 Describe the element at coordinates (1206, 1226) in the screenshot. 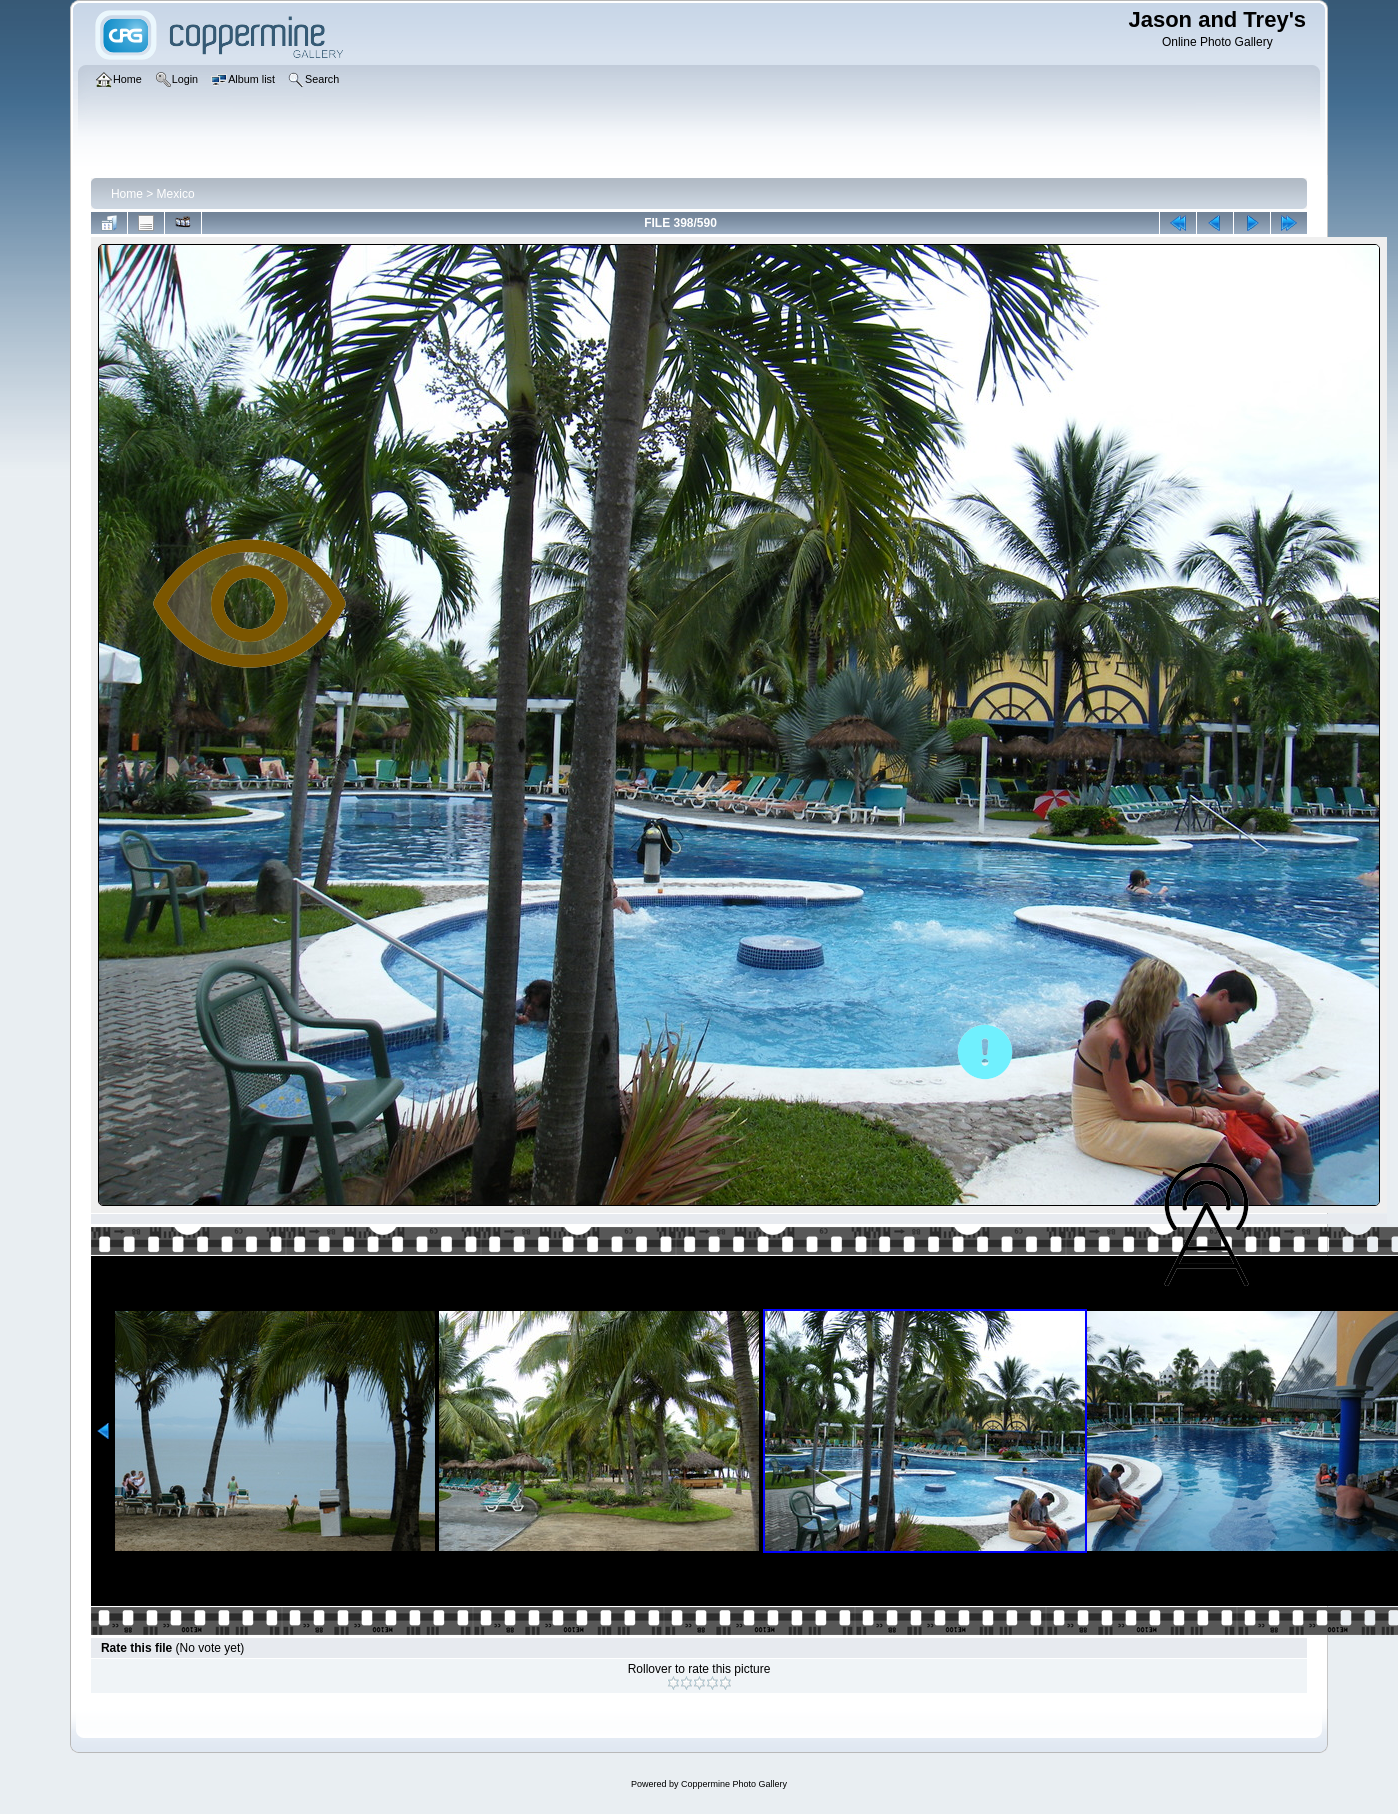

I see `indicates cellular network signal or connectivity` at that location.